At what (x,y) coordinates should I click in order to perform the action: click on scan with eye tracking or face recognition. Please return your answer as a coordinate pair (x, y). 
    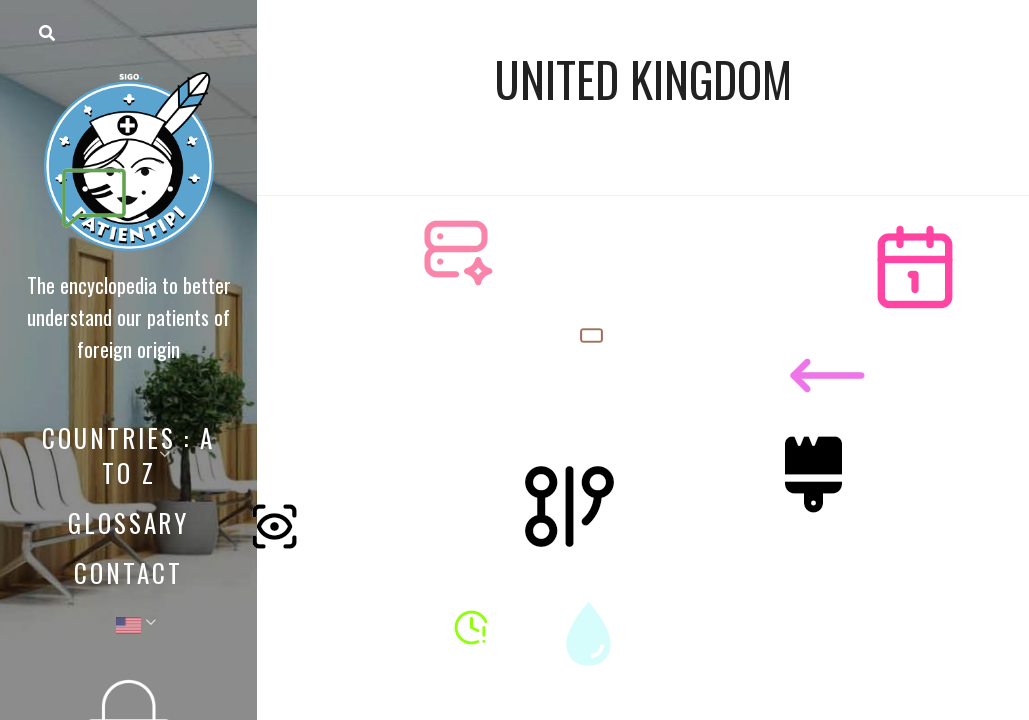
    Looking at the image, I should click on (274, 526).